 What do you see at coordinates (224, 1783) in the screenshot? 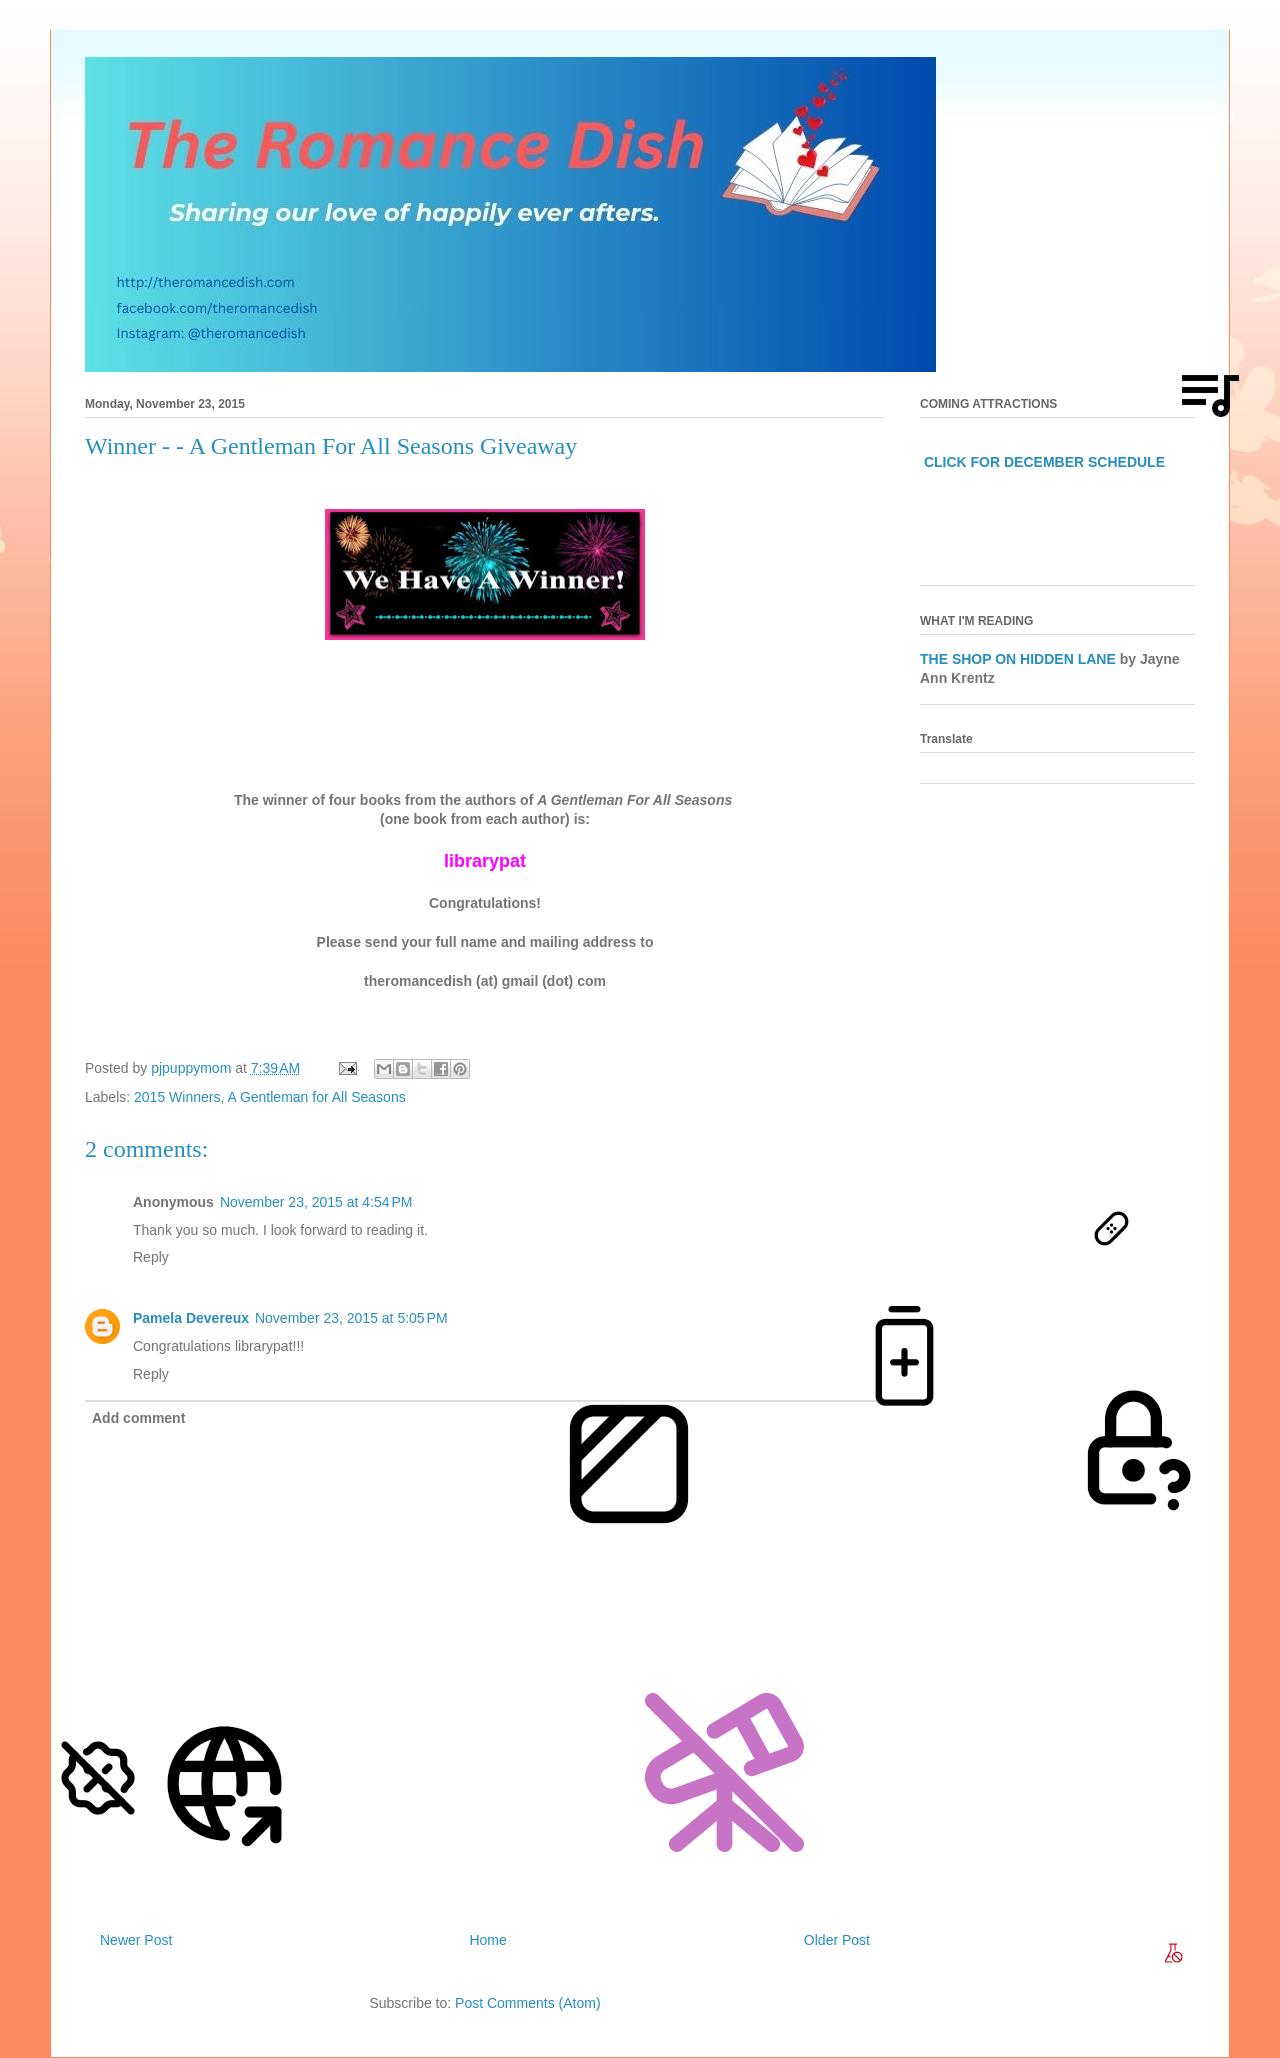
I see `share content to the web` at bounding box center [224, 1783].